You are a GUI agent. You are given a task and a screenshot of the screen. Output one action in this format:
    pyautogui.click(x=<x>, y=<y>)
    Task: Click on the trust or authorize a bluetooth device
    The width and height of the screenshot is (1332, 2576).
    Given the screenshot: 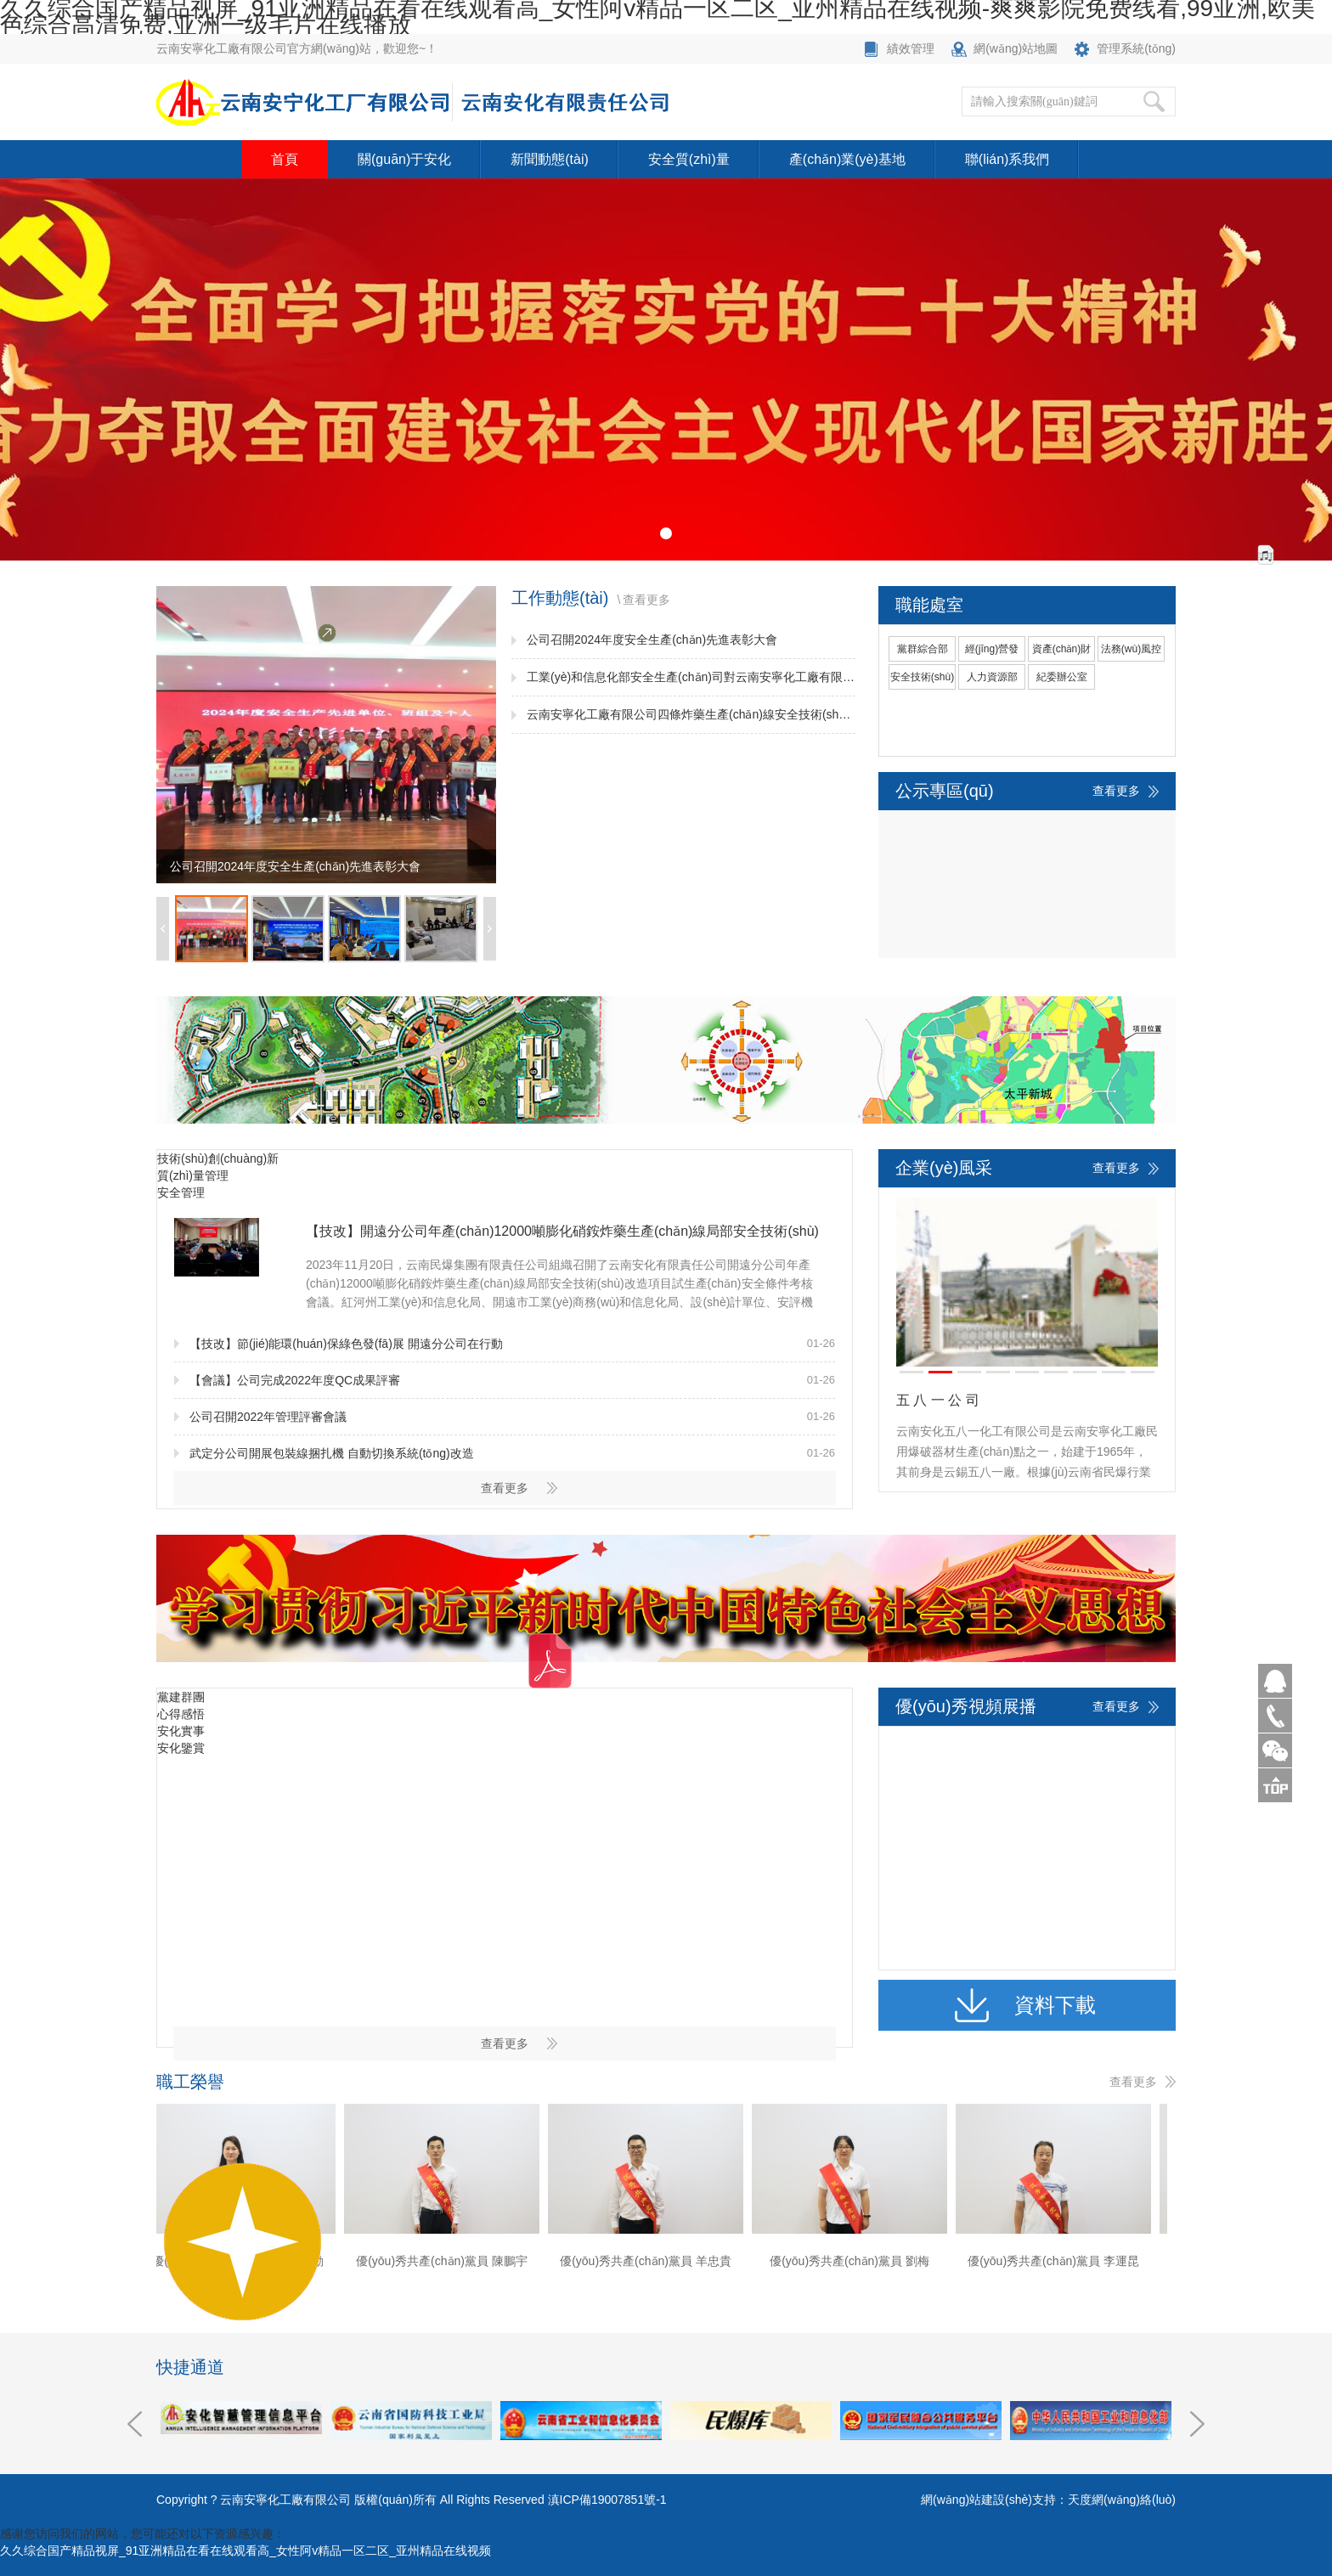 What is the action you would take?
    pyautogui.click(x=242, y=2241)
    